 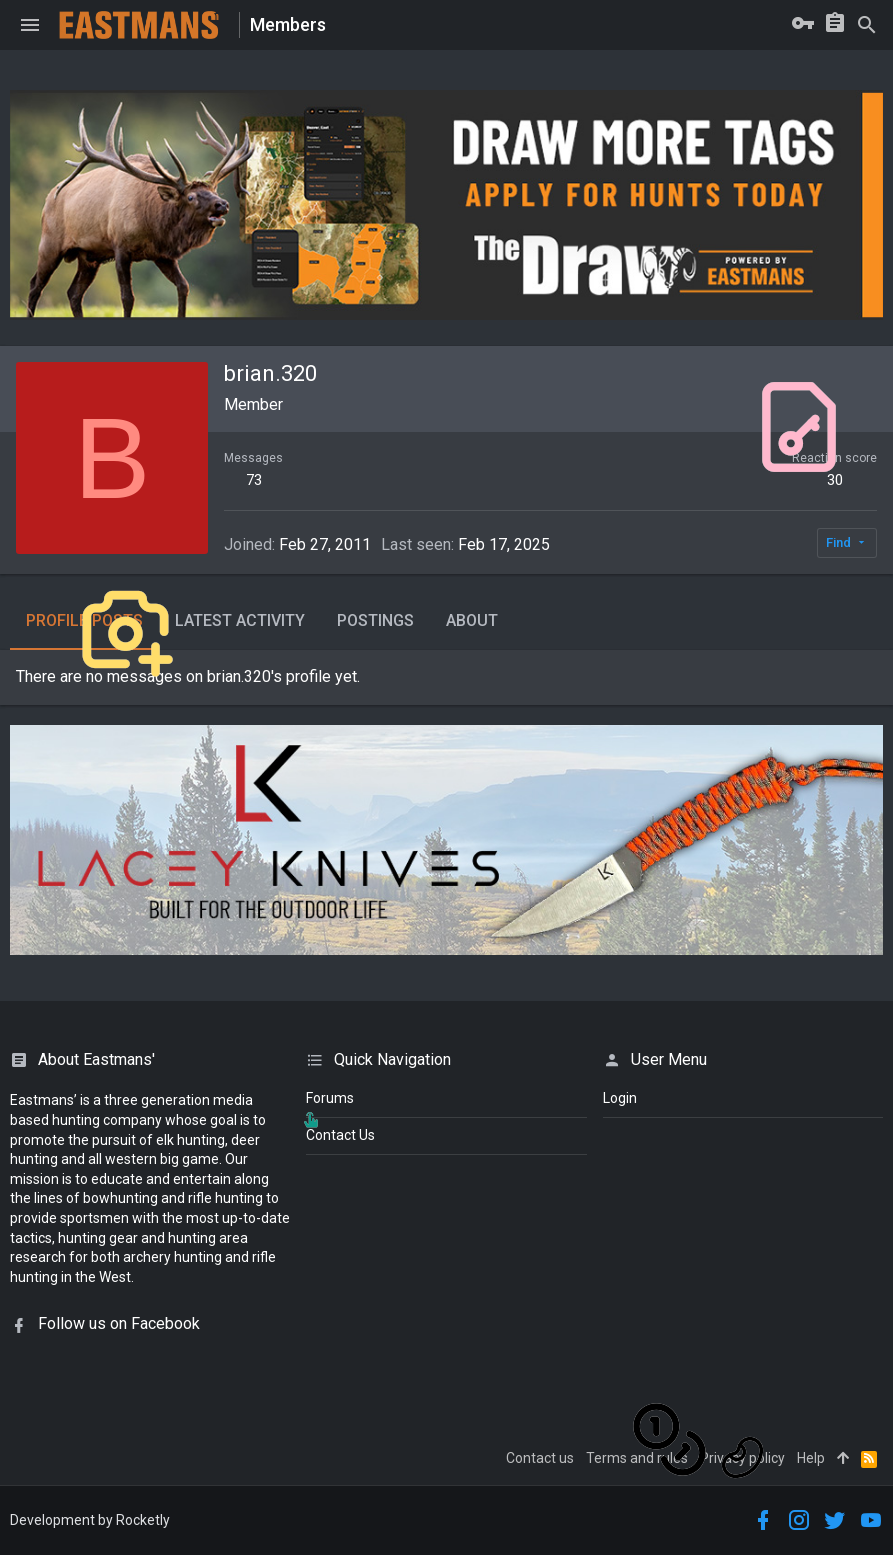 What do you see at coordinates (125, 629) in the screenshot?
I see `add a new photo` at bounding box center [125, 629].